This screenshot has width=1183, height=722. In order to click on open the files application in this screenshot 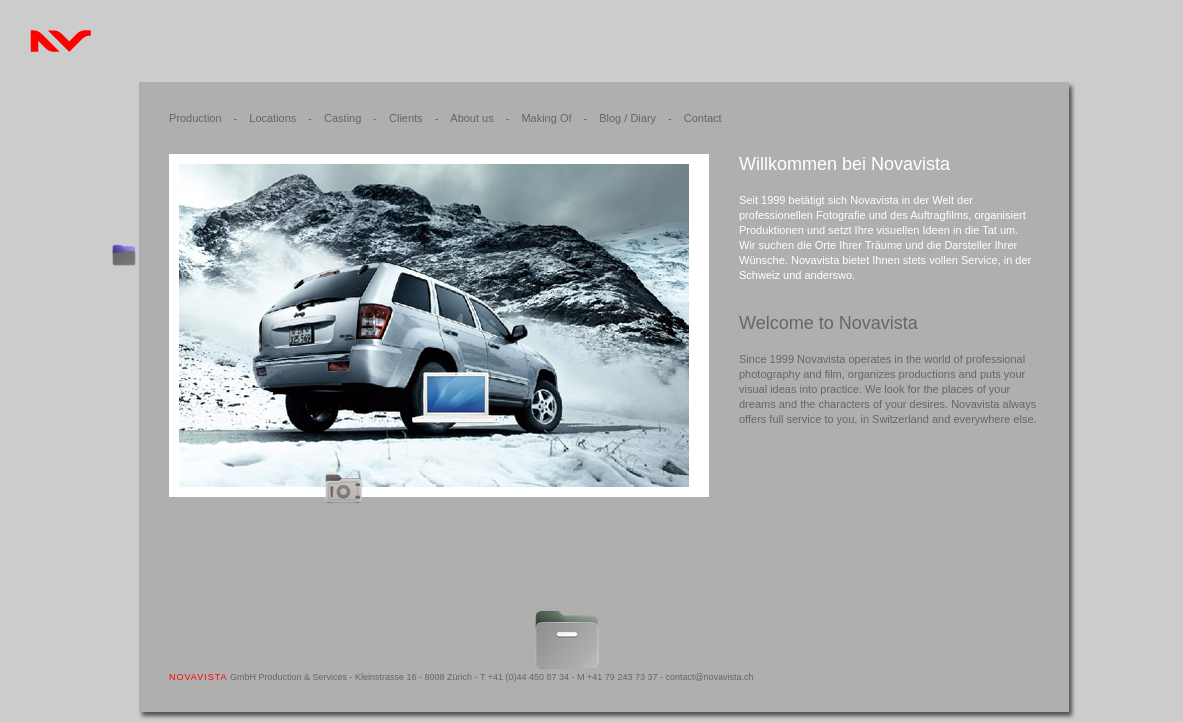, I will do `click(567, 640)`.